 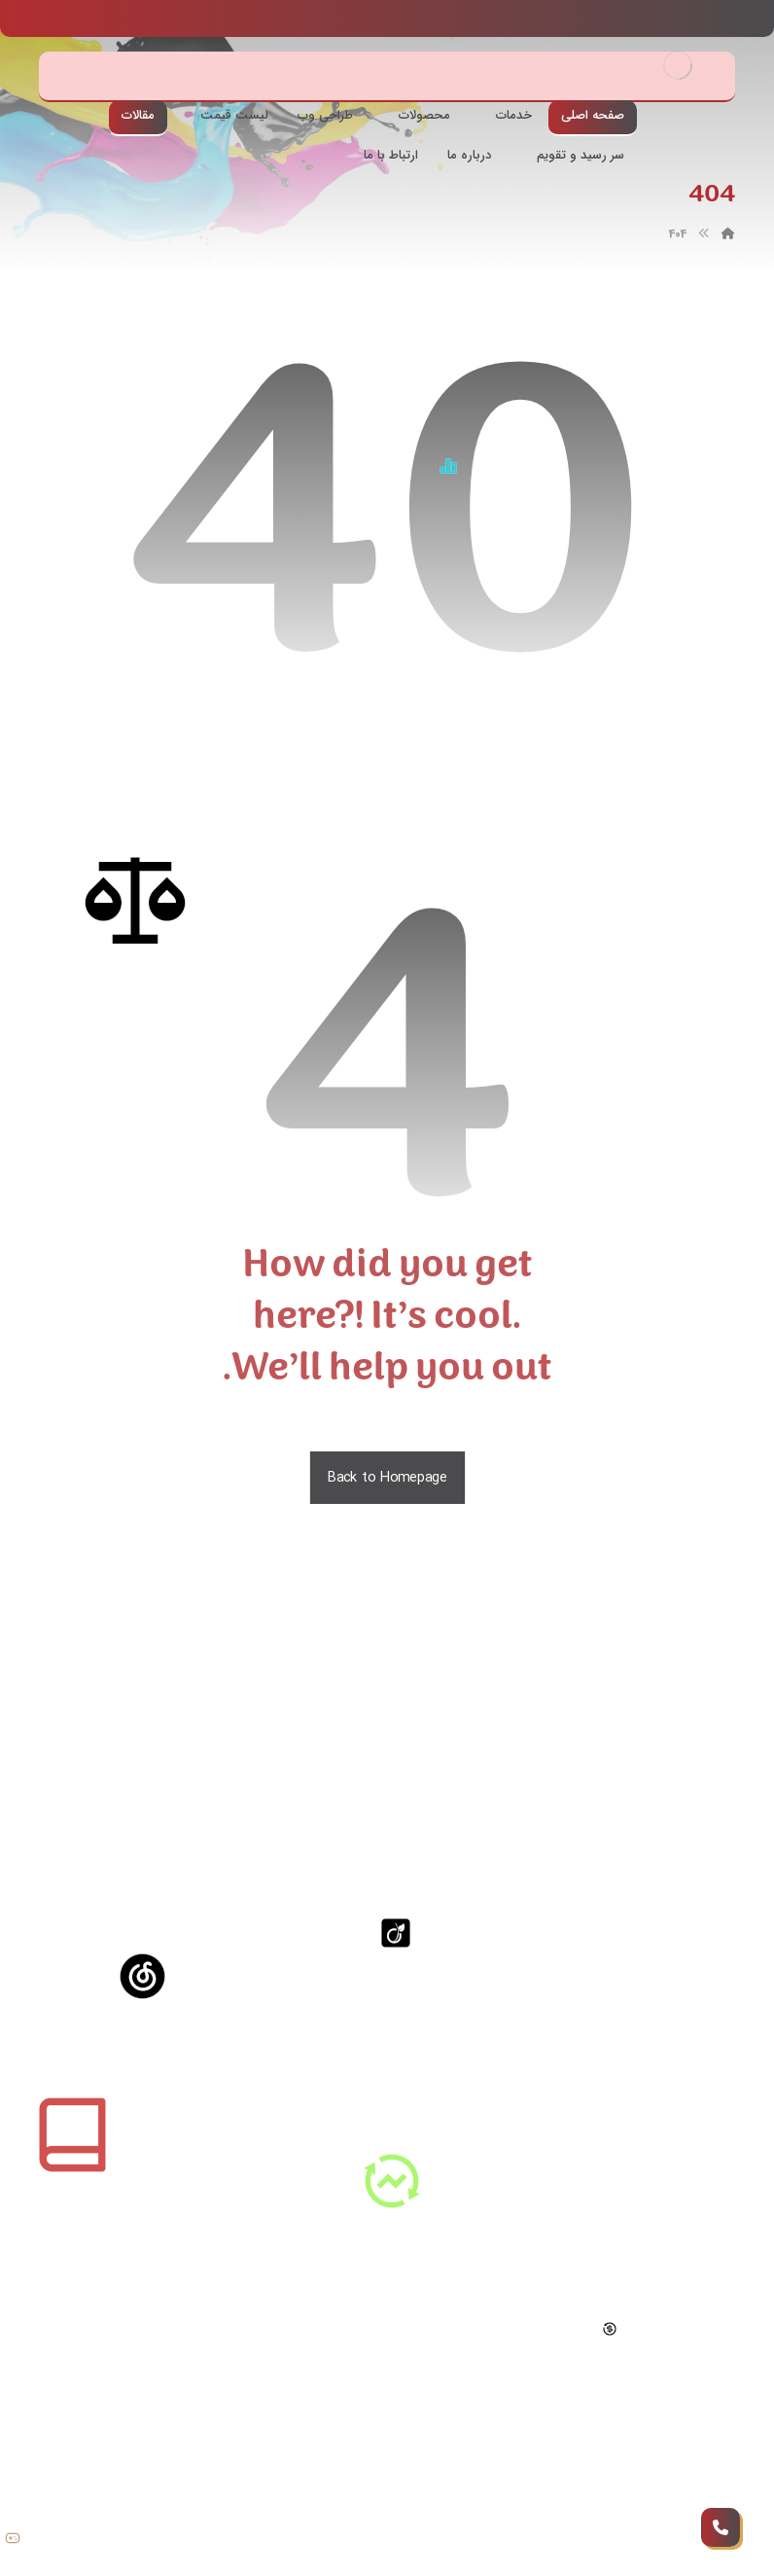 What do you see at coordinates (72, 2134) in the screenshot?
I see `open your library or reading list` at bounding box center [72, 2134].